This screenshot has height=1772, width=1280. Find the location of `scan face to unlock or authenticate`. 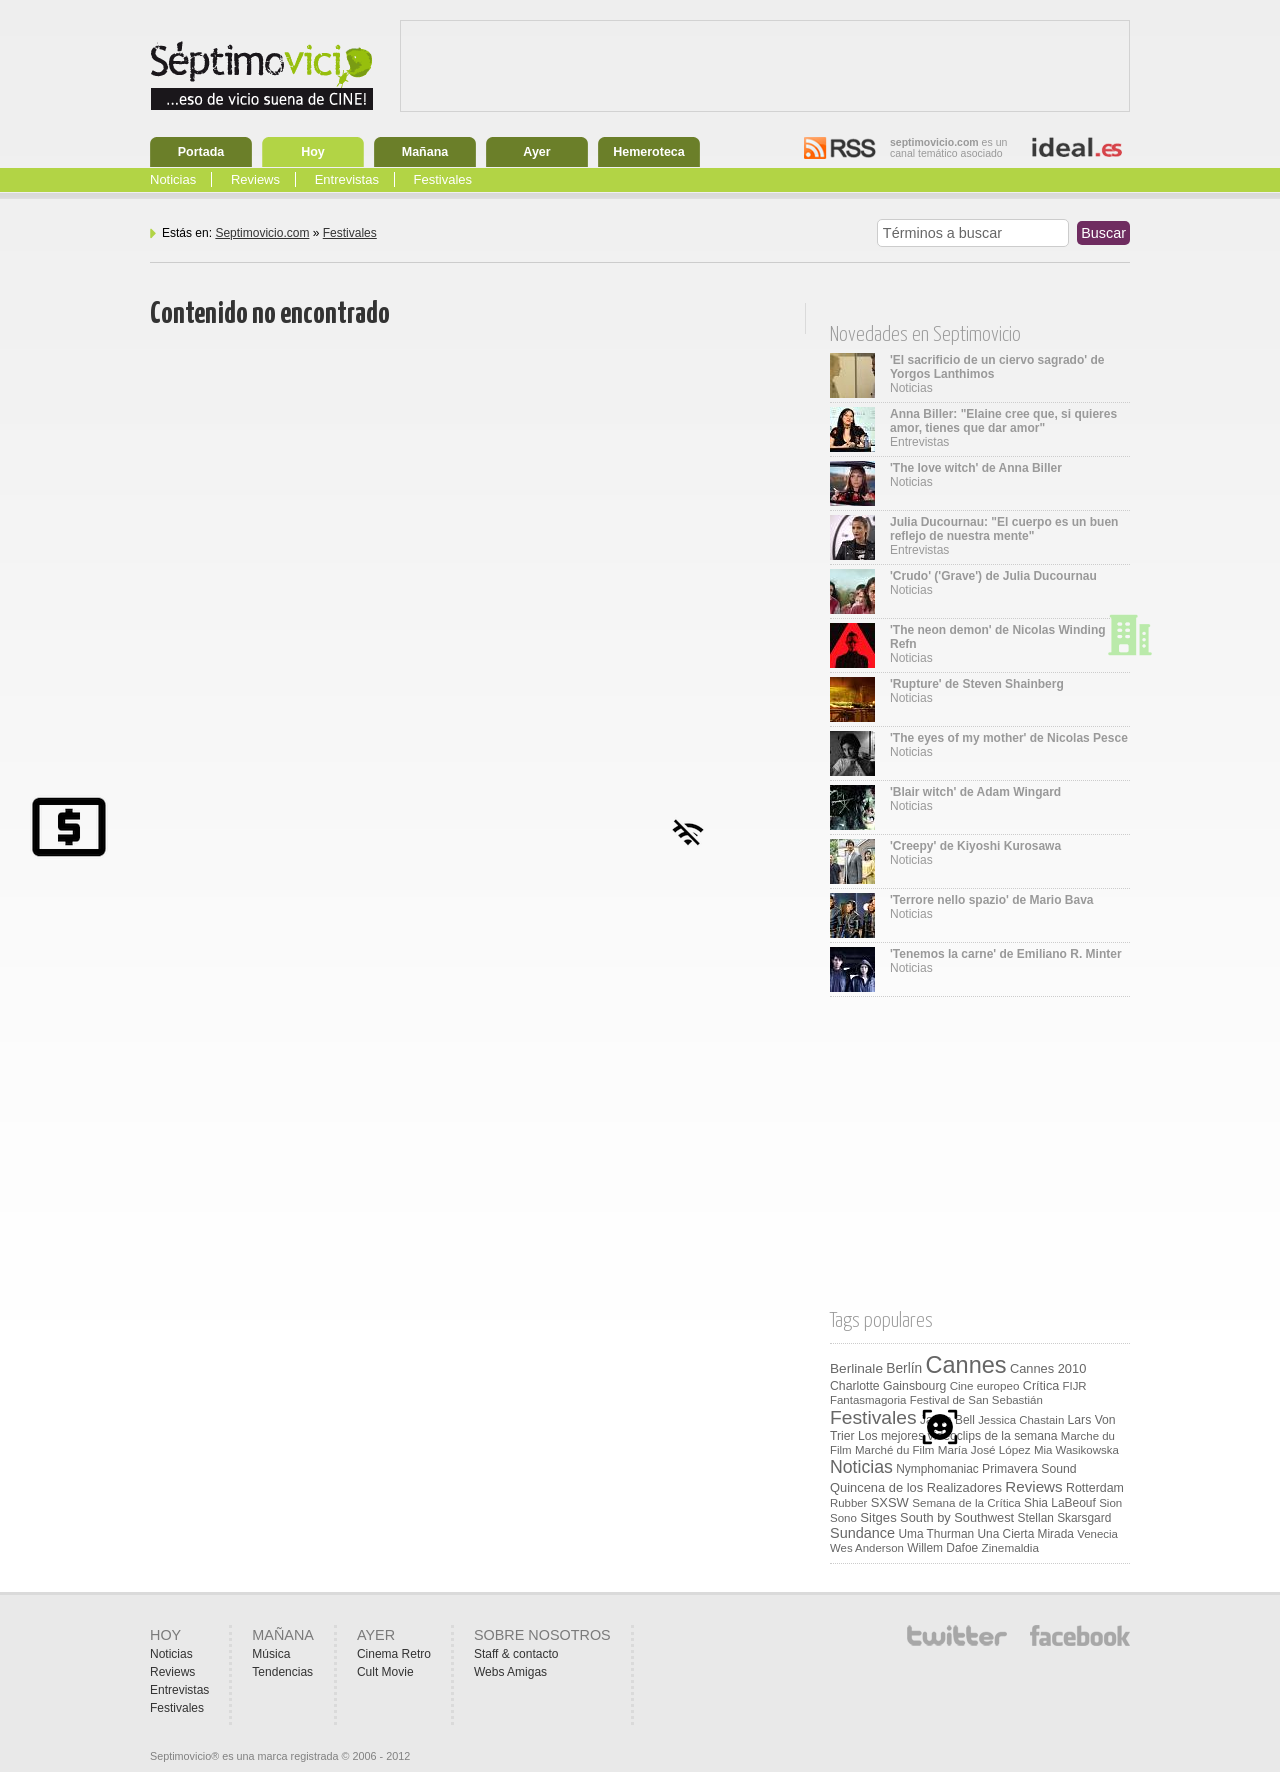

scan face to unlock or authenticate is located at coordinates (940, 1427).